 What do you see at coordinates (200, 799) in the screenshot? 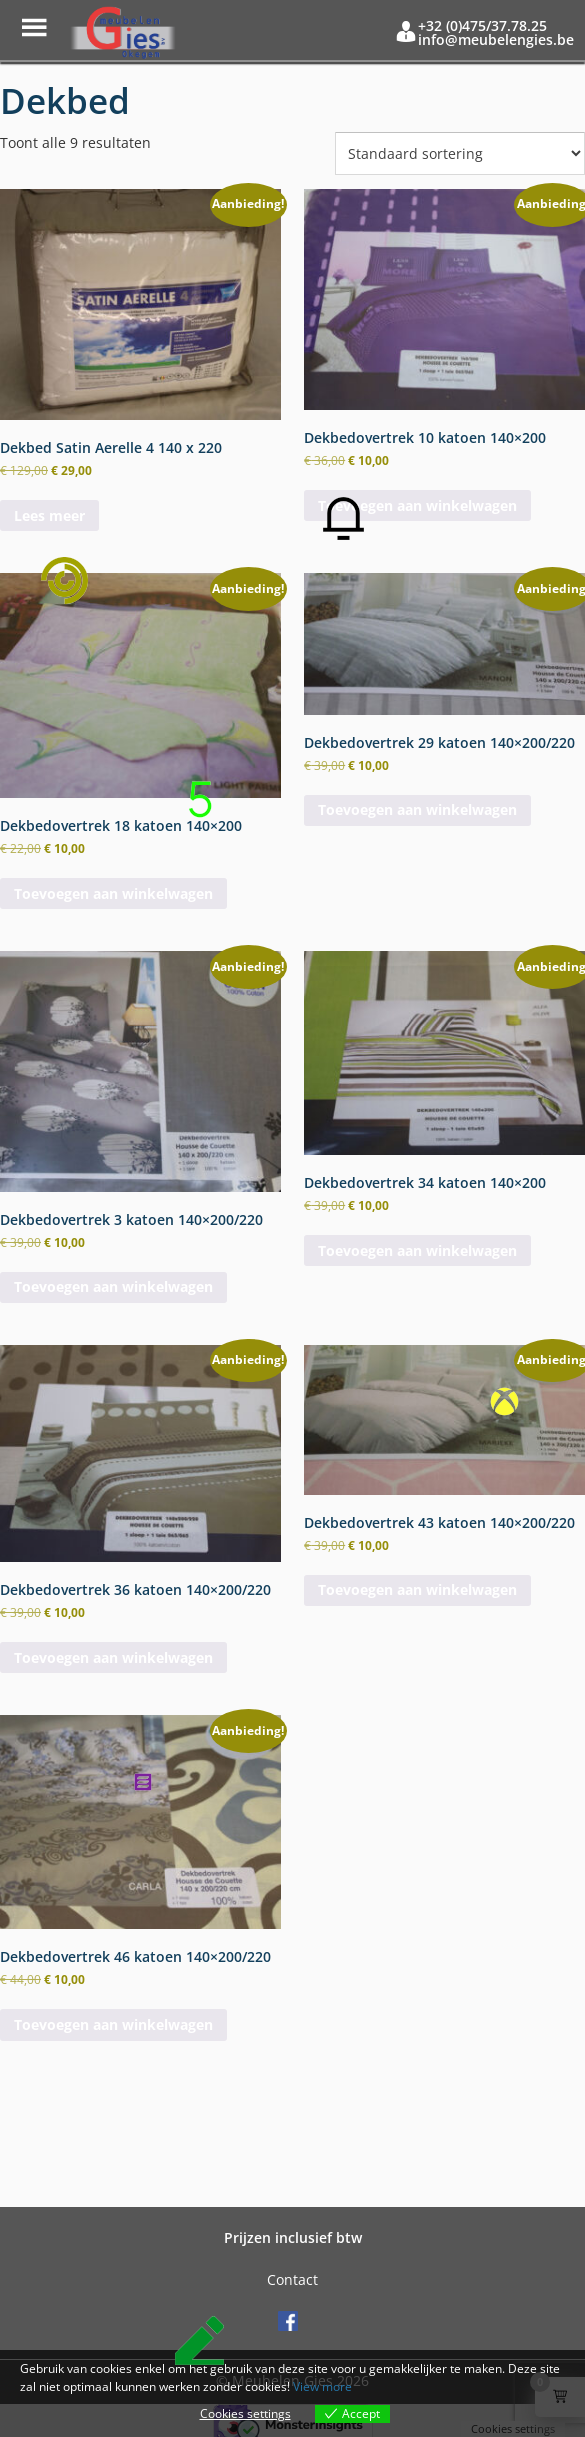
I see `indicates step 5 in a numbered sequence` at bounding box center [200, 799].